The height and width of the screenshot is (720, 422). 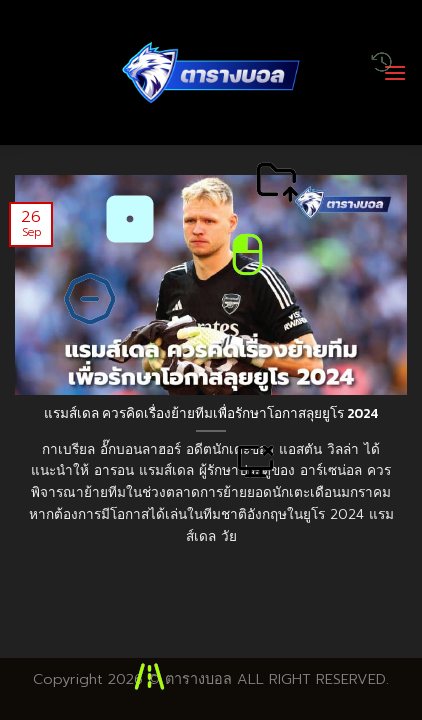 What do you see at coordinates (255, 461) in the screenshot?
I see `stop sharing your screen` at bounding box center [255, 461].